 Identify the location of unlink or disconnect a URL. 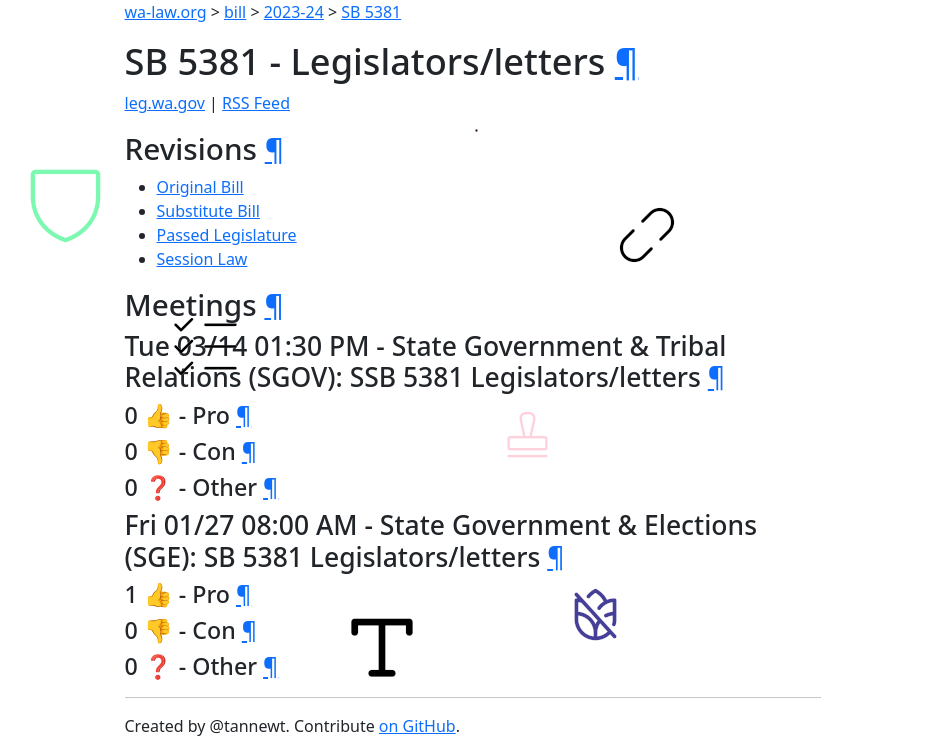
(647, 235).